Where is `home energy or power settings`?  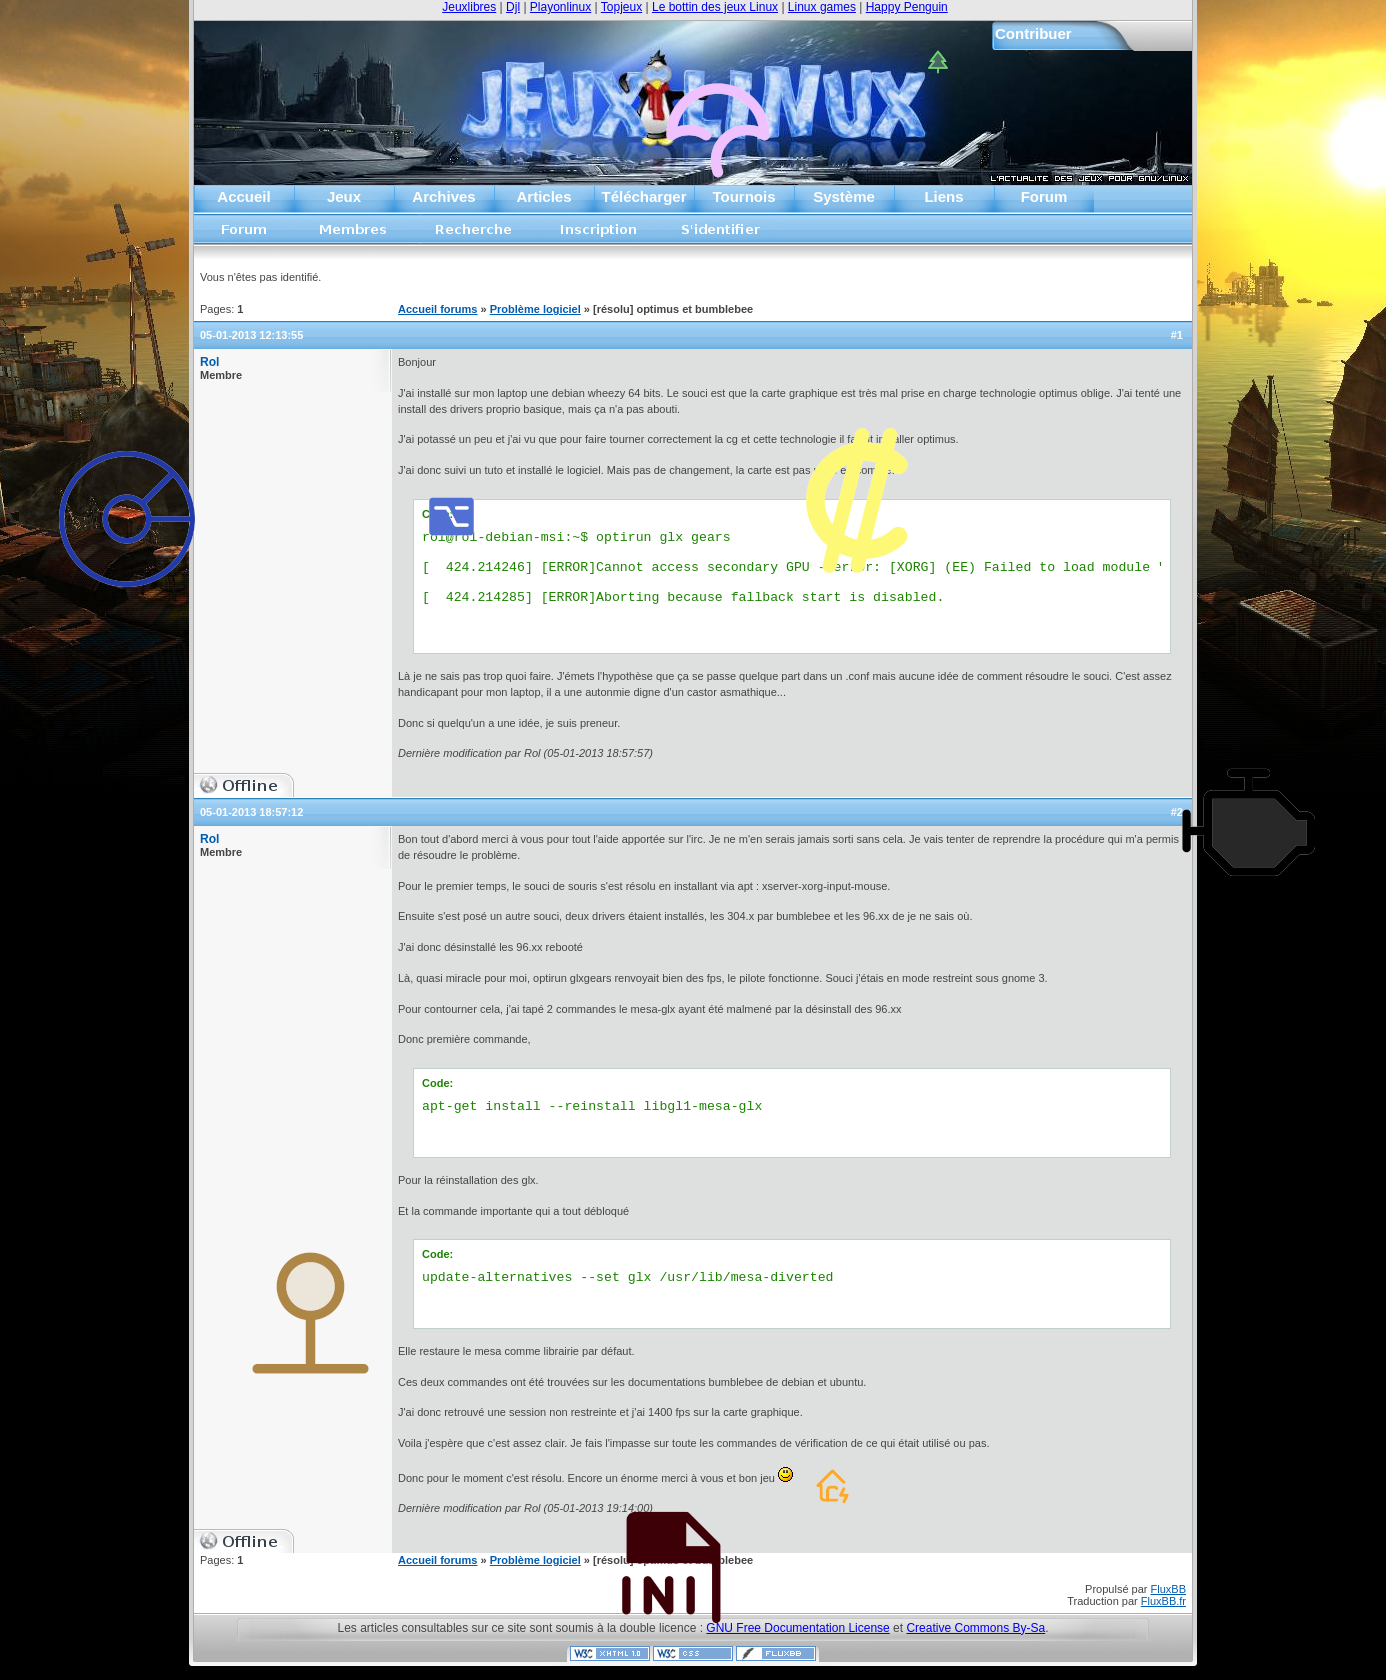
home energy or power settings is located at coordinates (832, 1485).